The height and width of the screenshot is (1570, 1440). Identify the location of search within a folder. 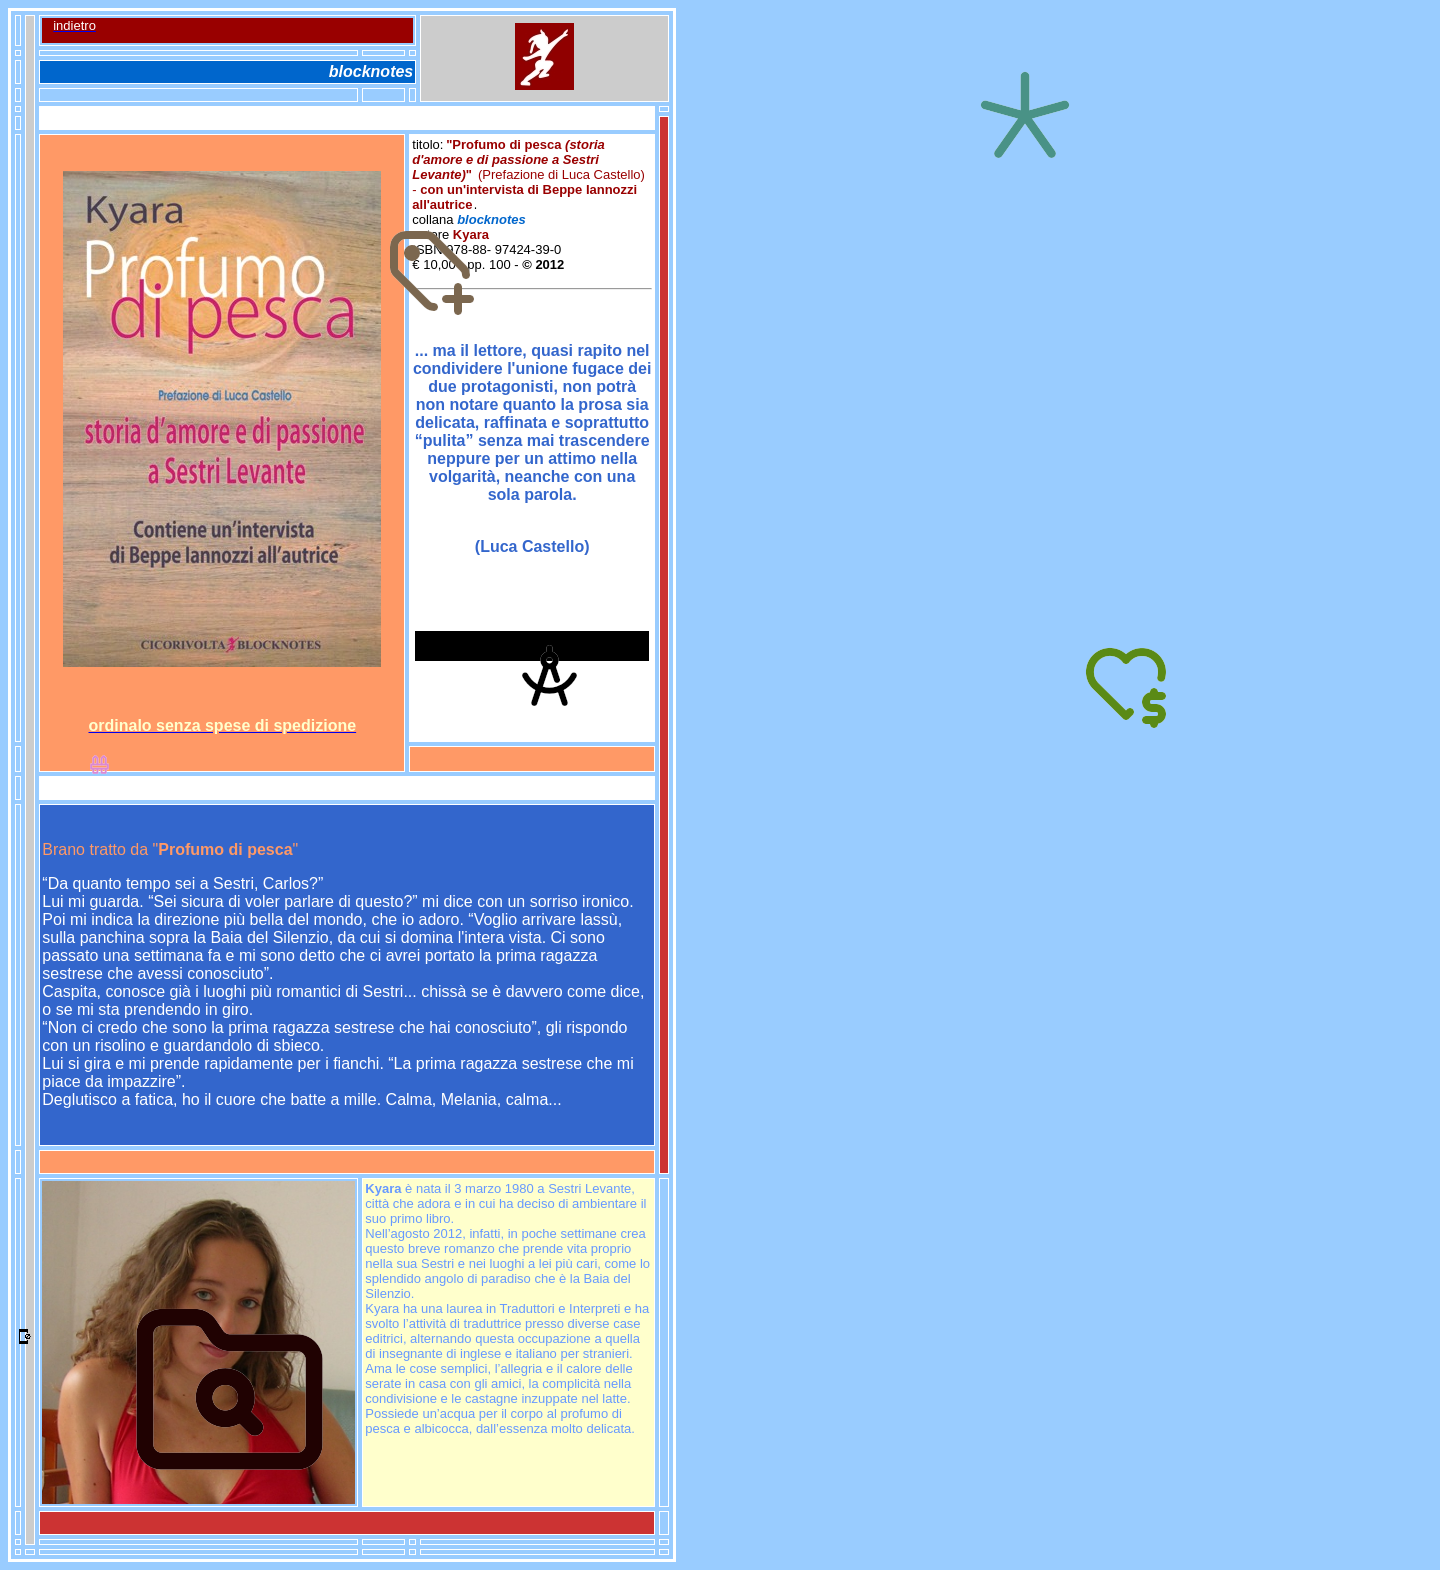
(229, 1393).